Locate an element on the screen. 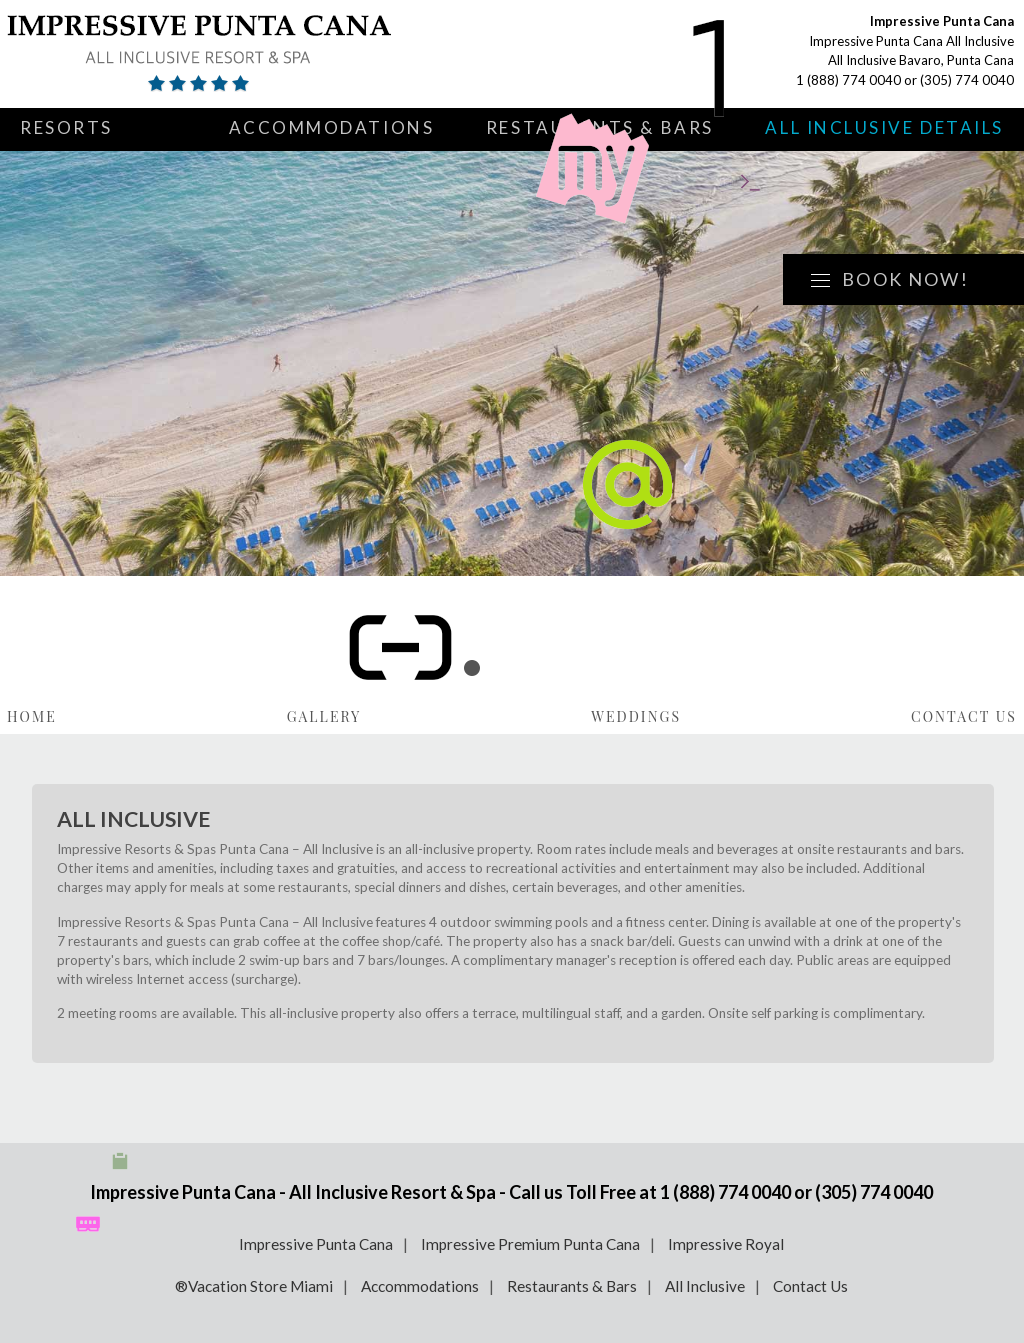  alibaba cloud services logo is located at coordinates (400, 647).